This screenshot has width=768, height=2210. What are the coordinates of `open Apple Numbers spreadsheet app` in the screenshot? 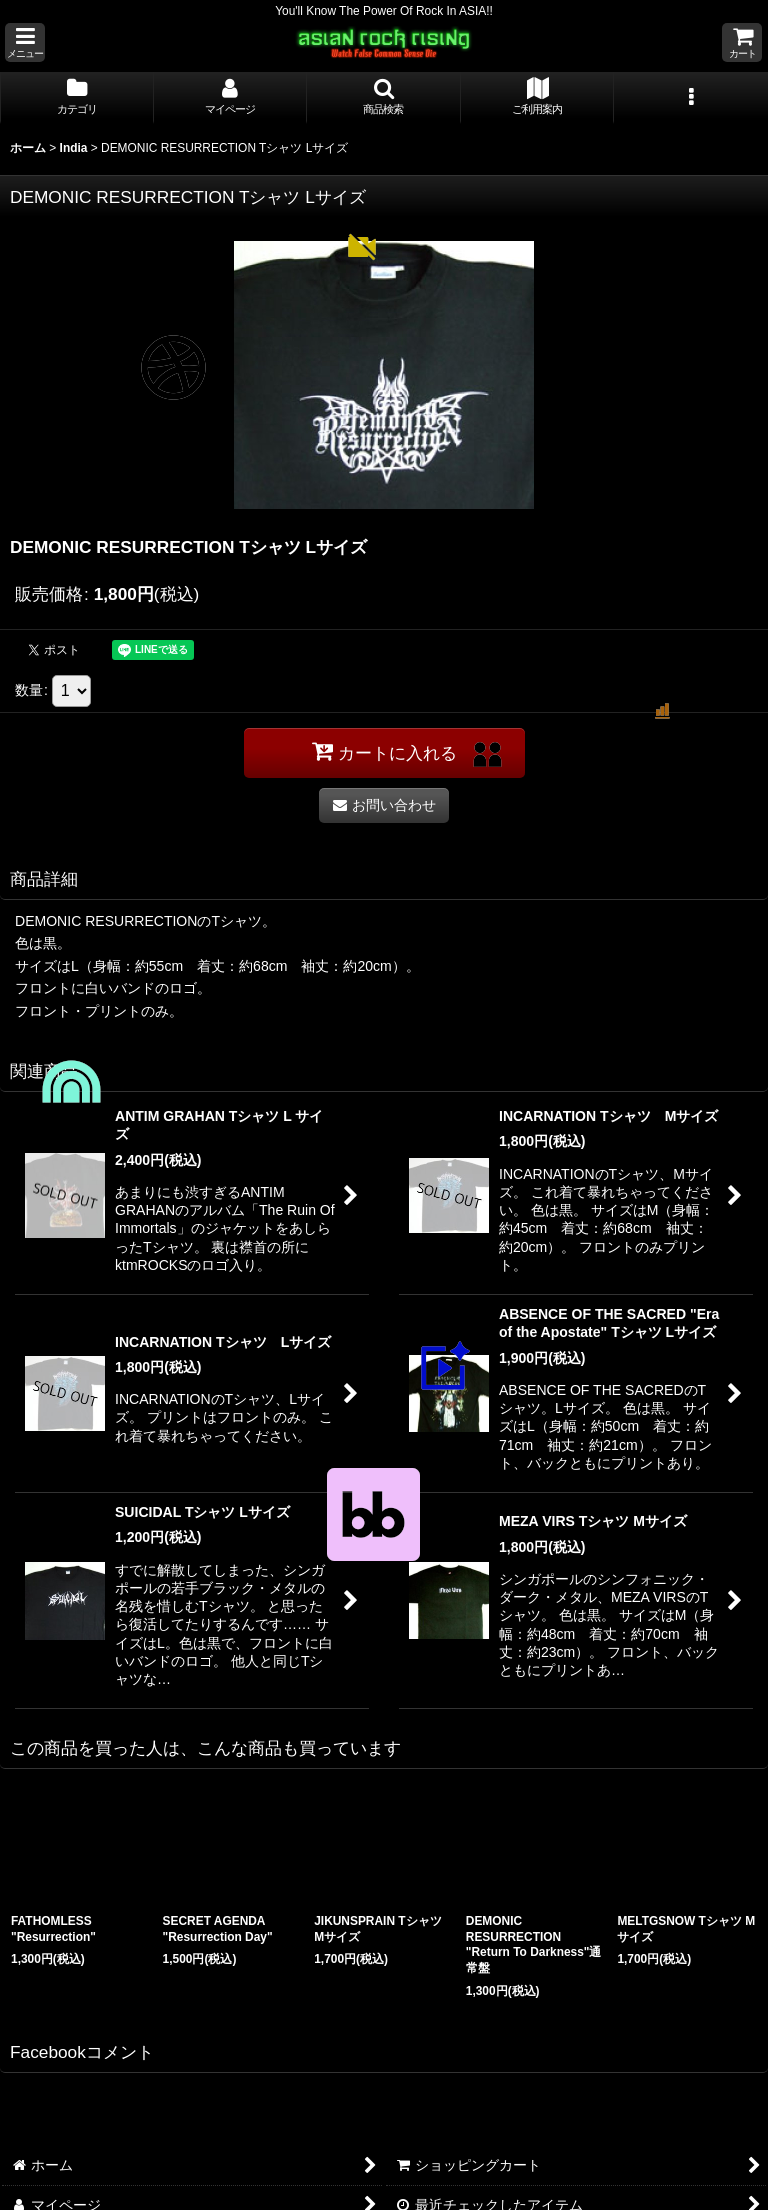 It's located at (662, 711).